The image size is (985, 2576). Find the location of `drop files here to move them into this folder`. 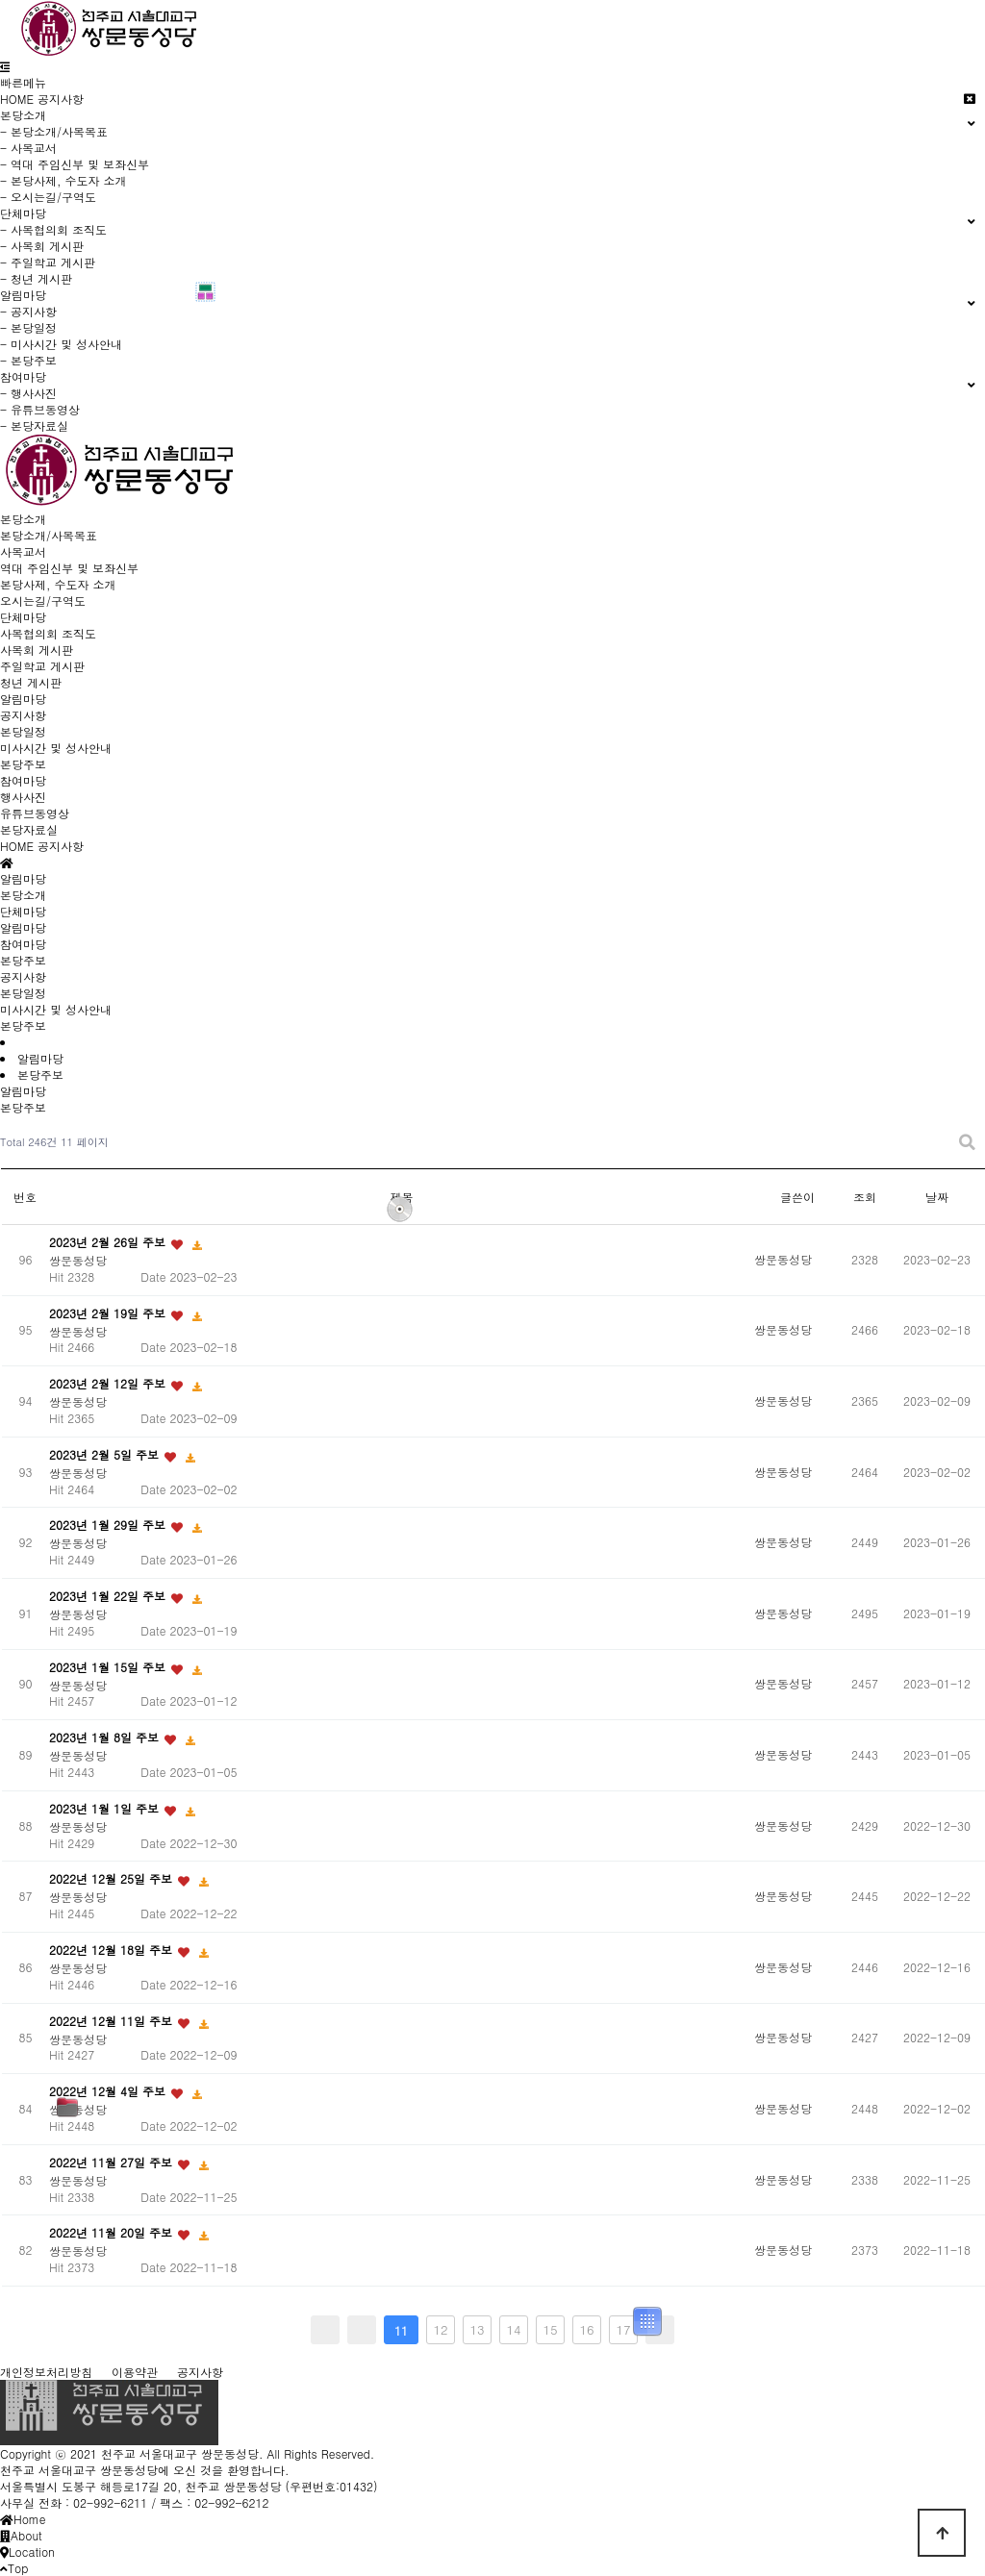

drop files here to move them into this folder is located at coordinates (67, 2107).